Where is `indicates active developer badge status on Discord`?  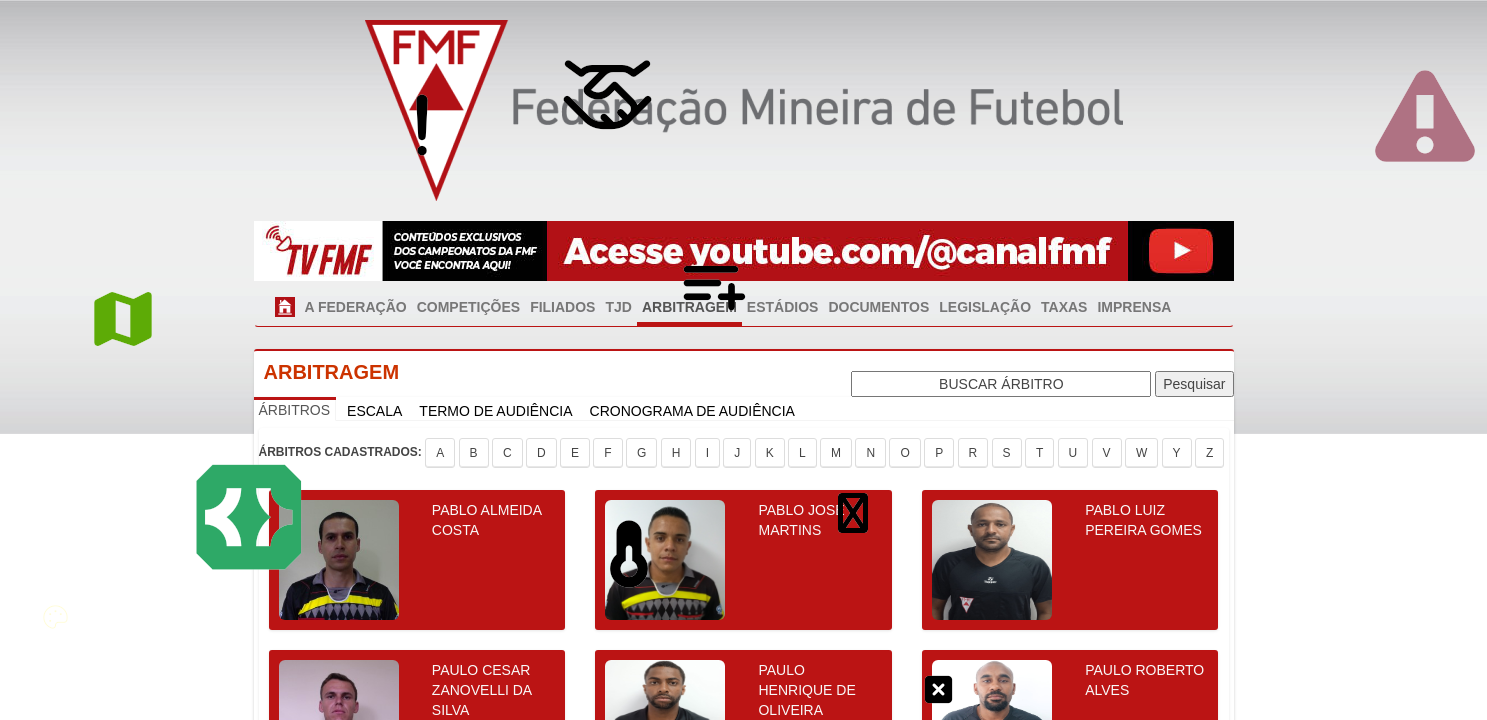
indicates active developer badge status on Discord is located at coordinates (249, 517).